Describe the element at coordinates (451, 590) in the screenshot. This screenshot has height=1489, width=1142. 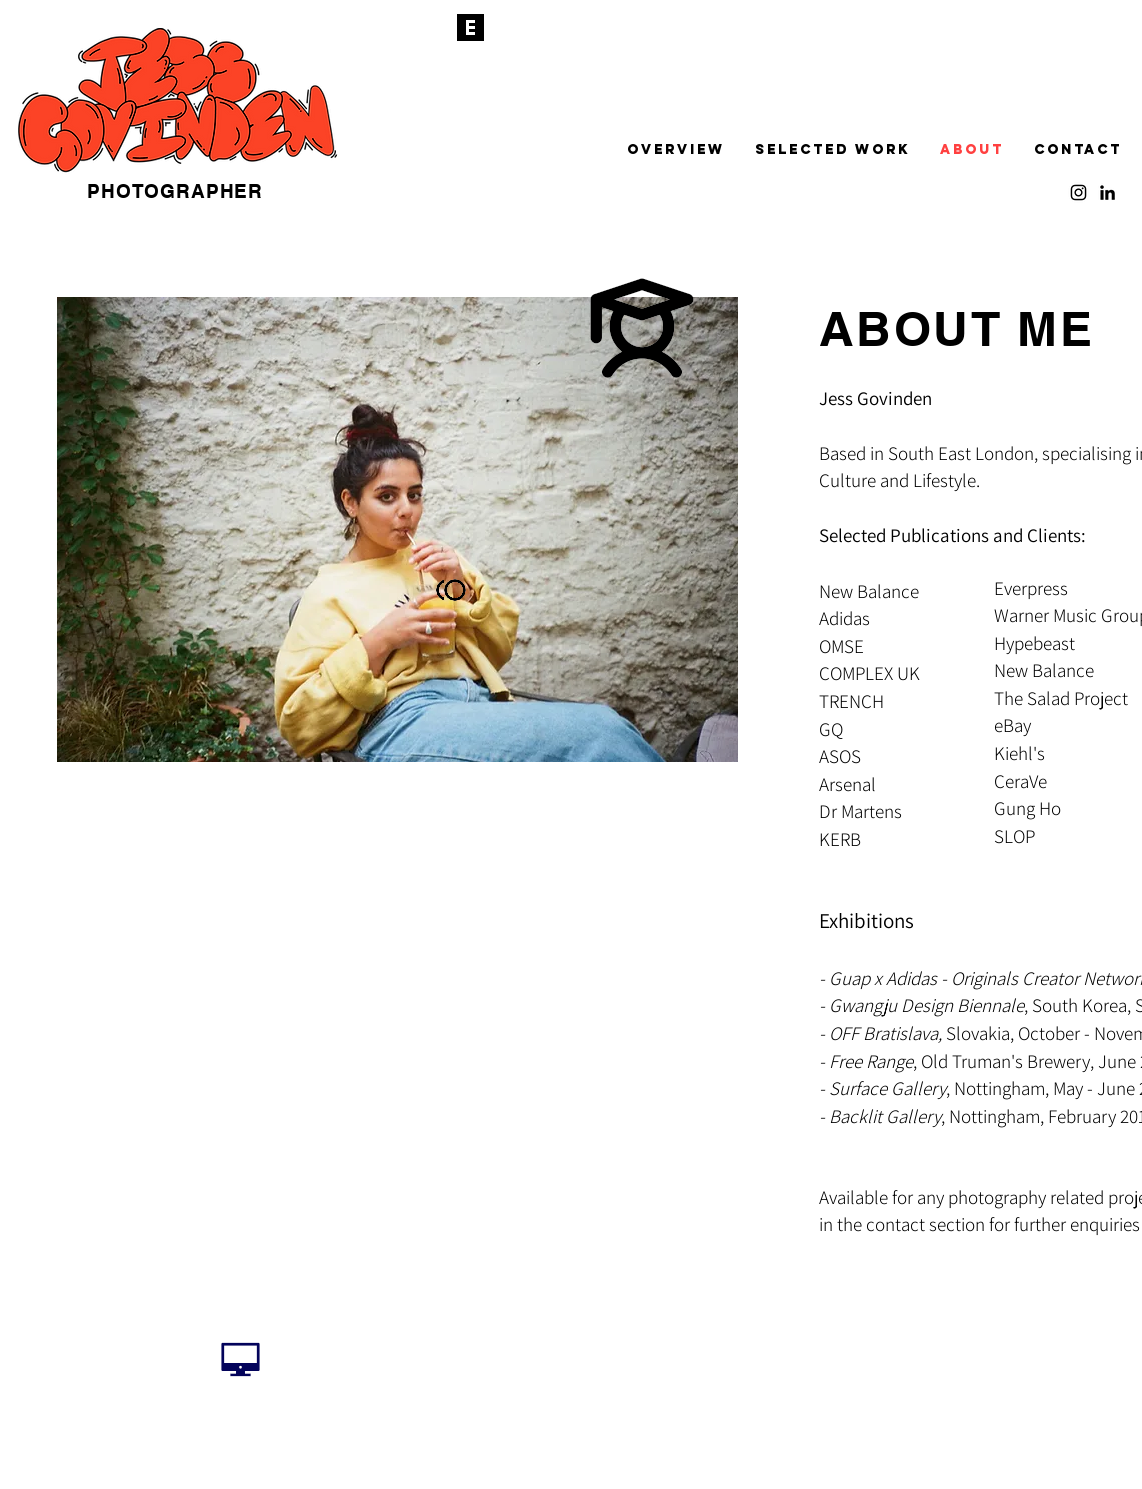
I see `view toll or payment information` at that location.